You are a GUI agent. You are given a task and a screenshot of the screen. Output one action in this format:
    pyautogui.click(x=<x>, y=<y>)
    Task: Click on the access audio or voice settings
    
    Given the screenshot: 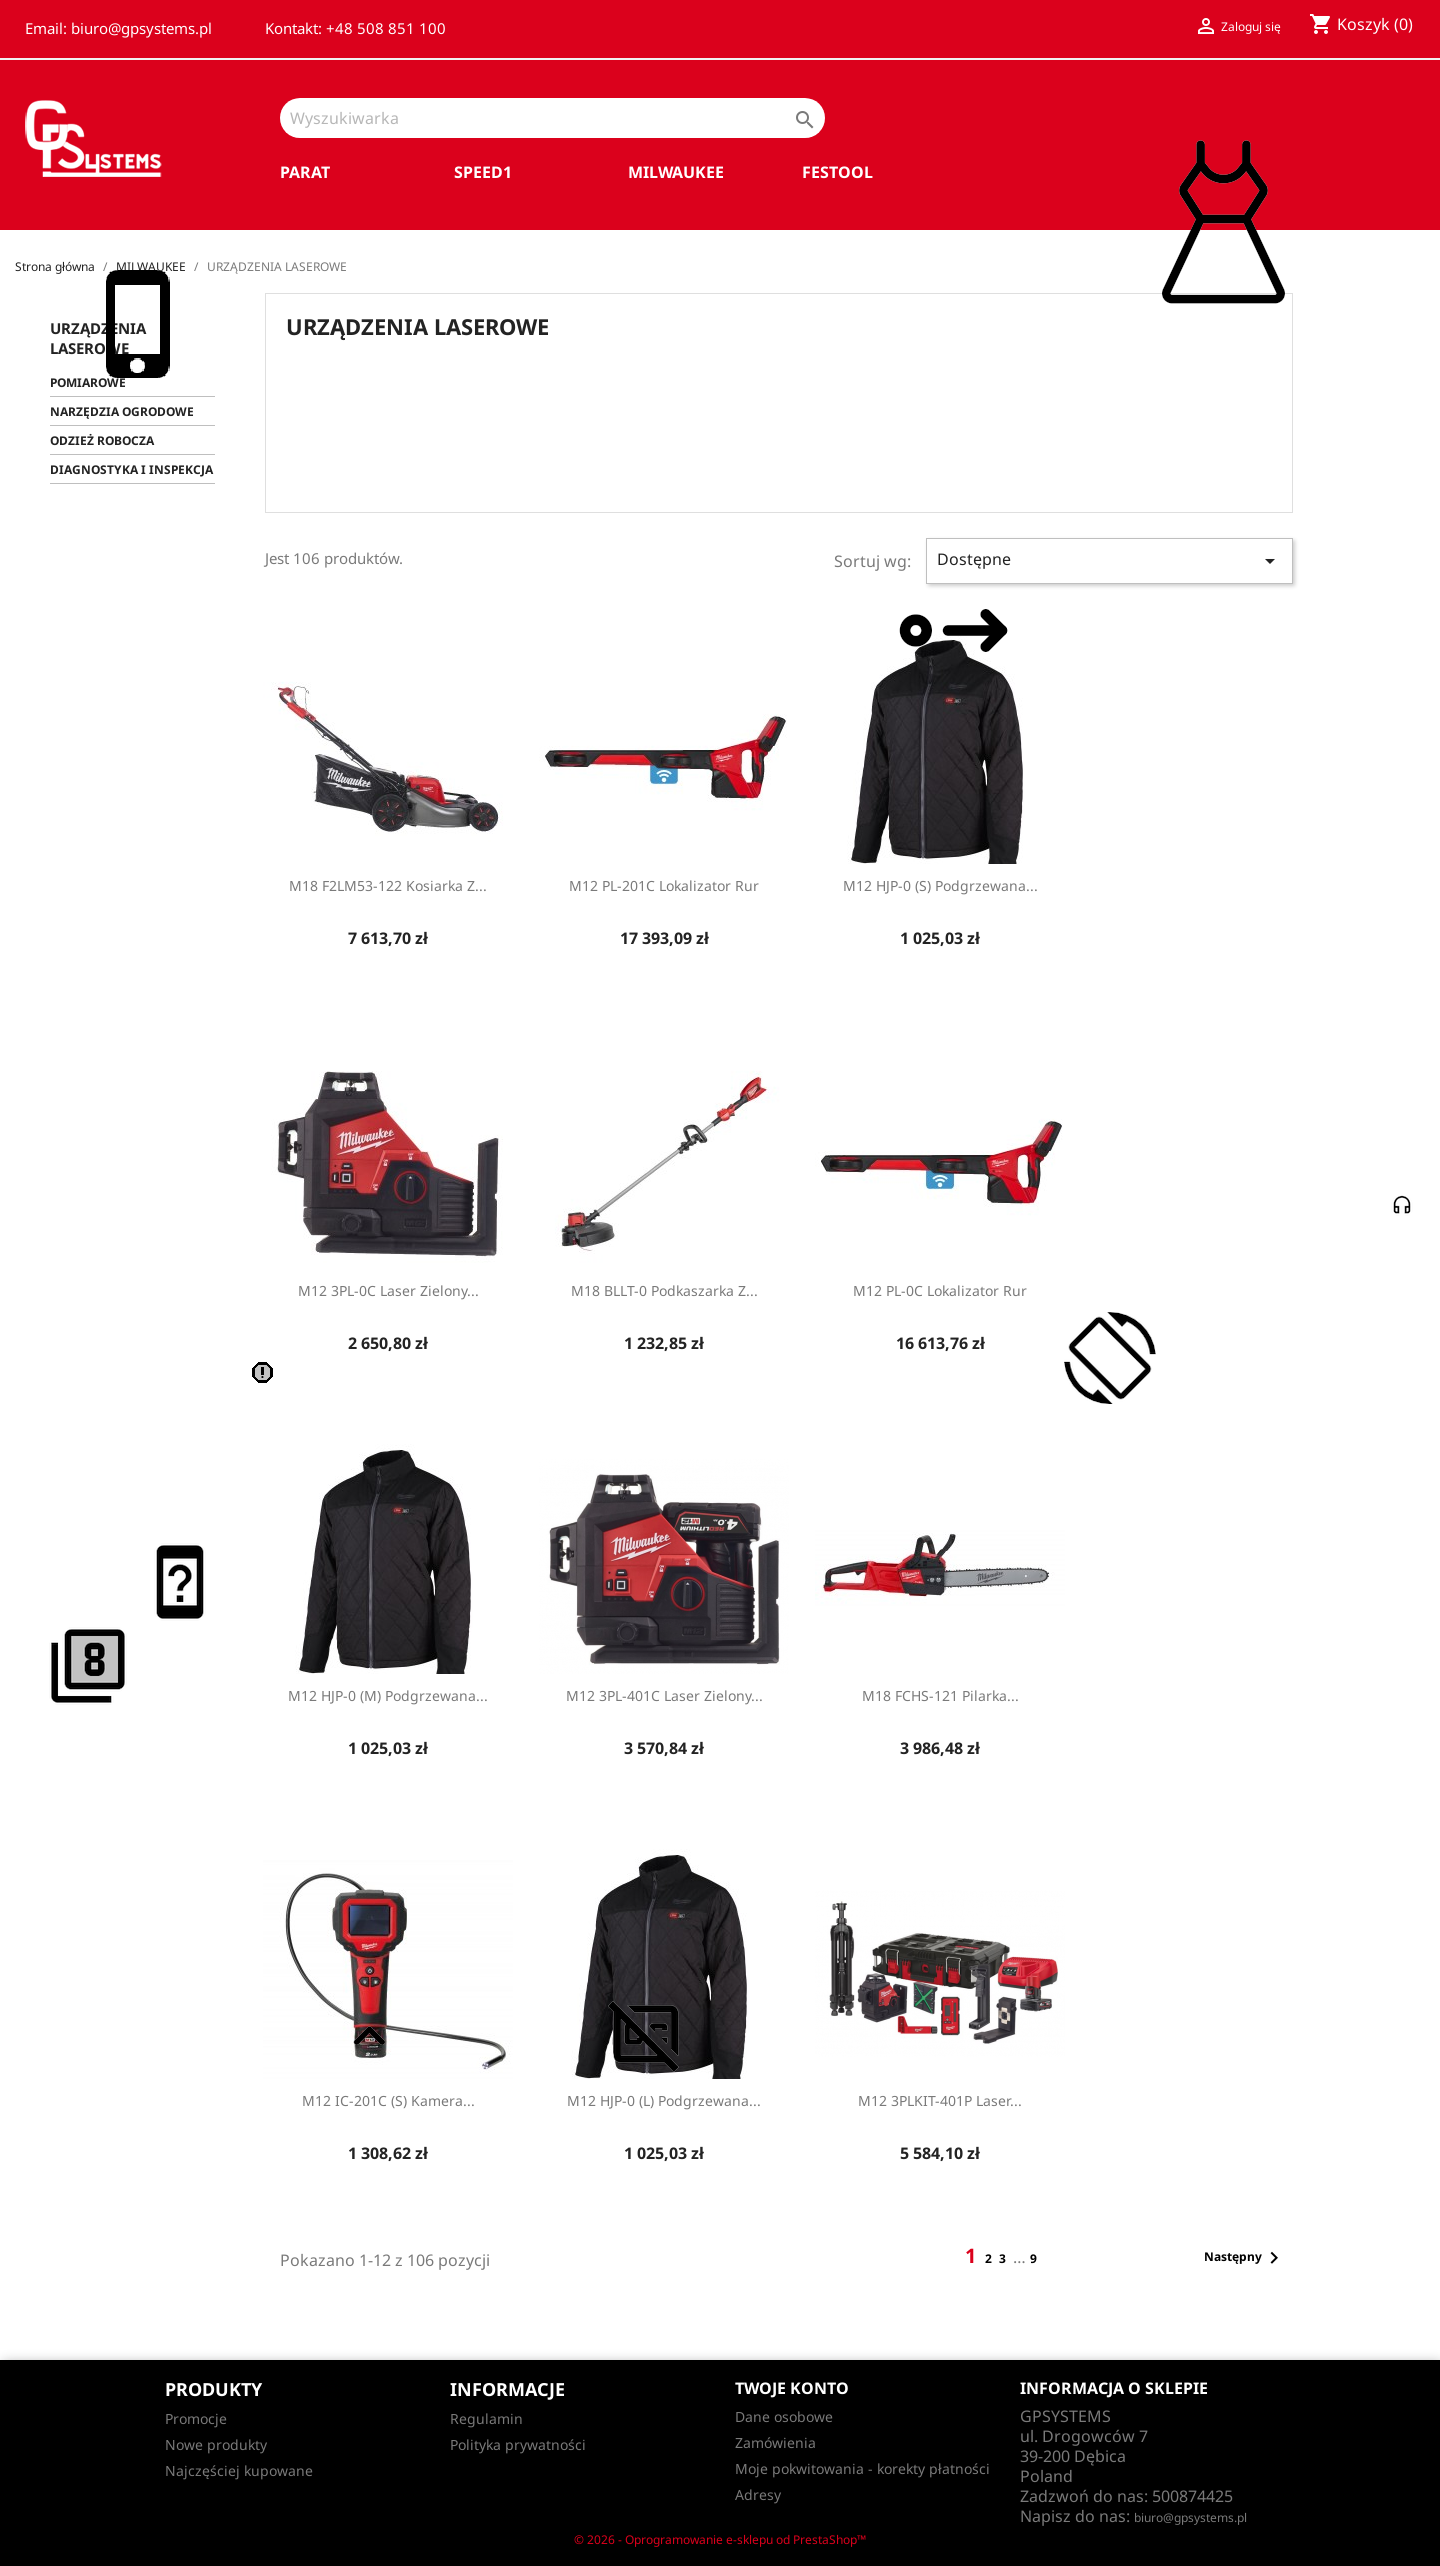 What is the action you would take?
    pyautogui.click(x=1402, y=1206)
    